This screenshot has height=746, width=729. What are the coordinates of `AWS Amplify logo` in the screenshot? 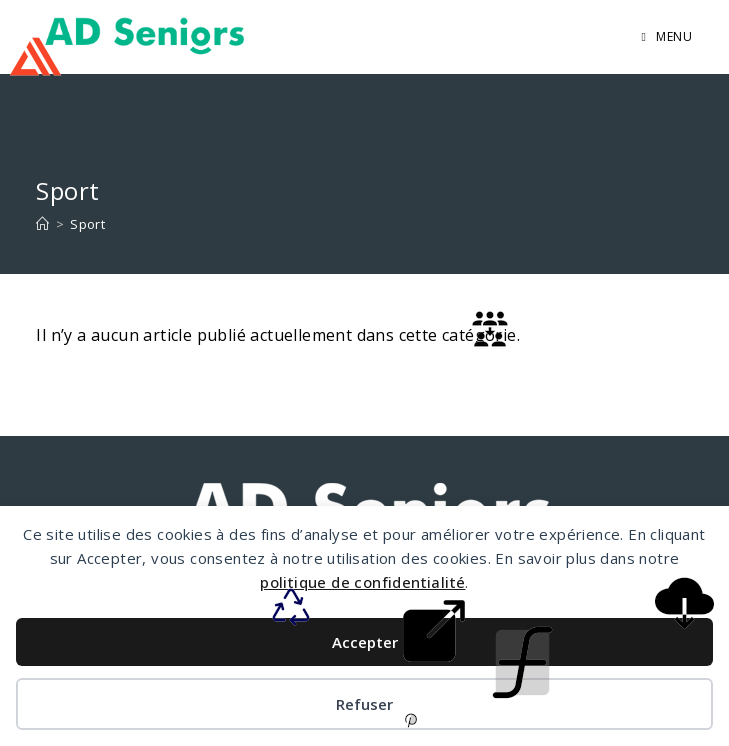 It's located at (35, 56).